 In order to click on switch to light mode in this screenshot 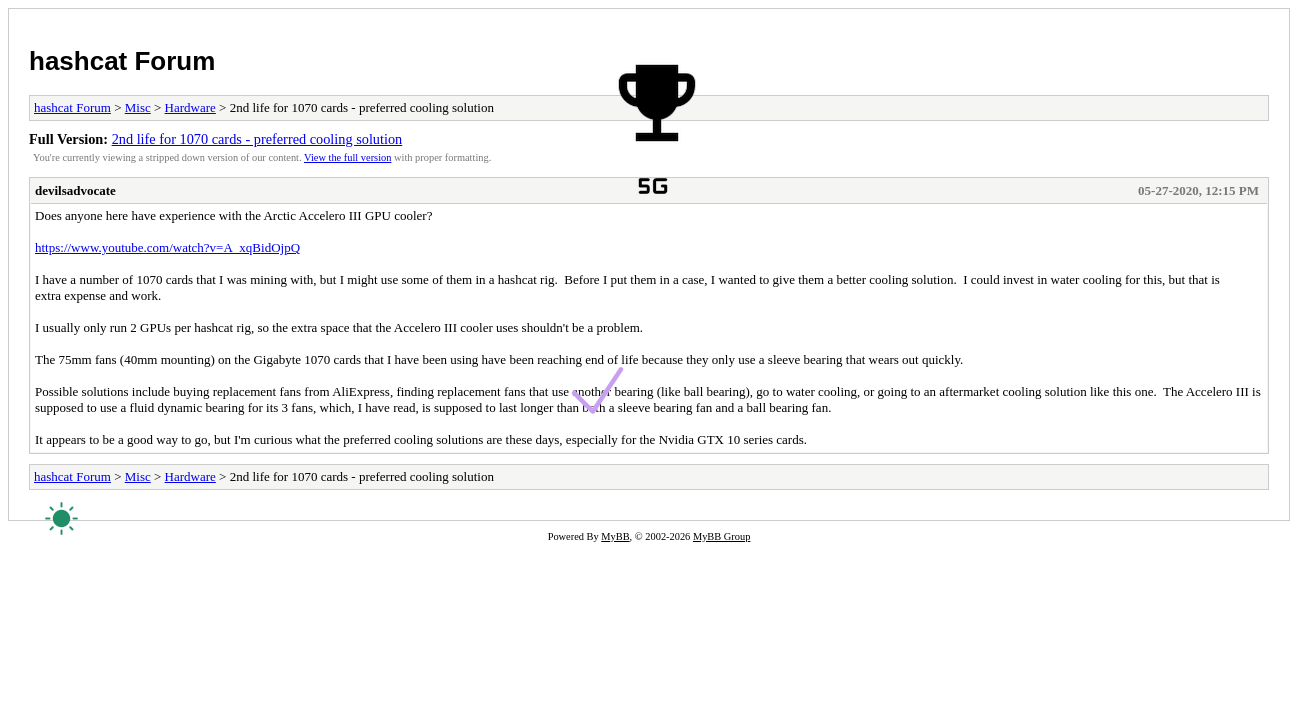, I will do `click(61, 518)`.